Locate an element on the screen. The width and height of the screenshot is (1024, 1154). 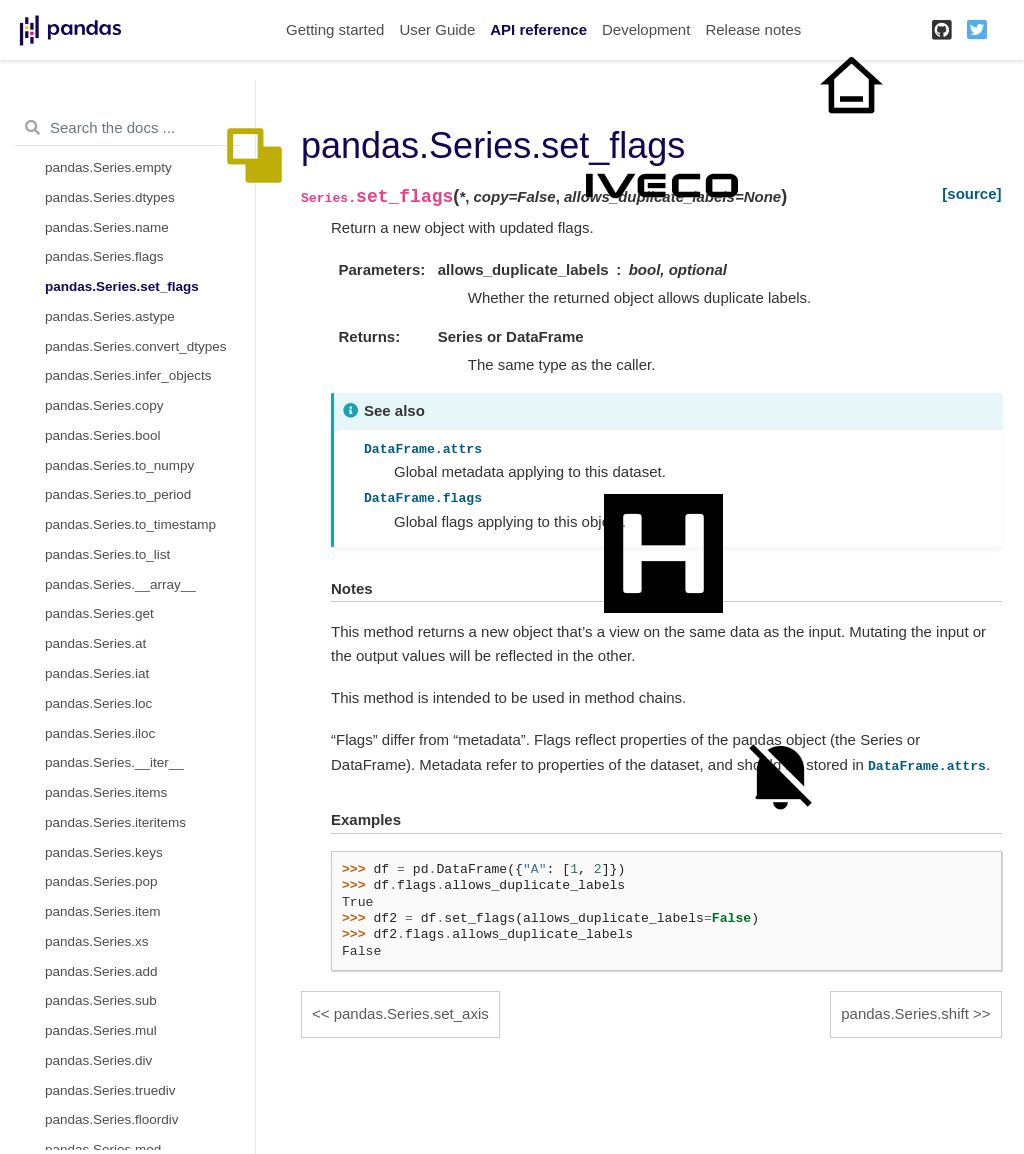
Iveco brand logo is located at coordinates (662, 186).